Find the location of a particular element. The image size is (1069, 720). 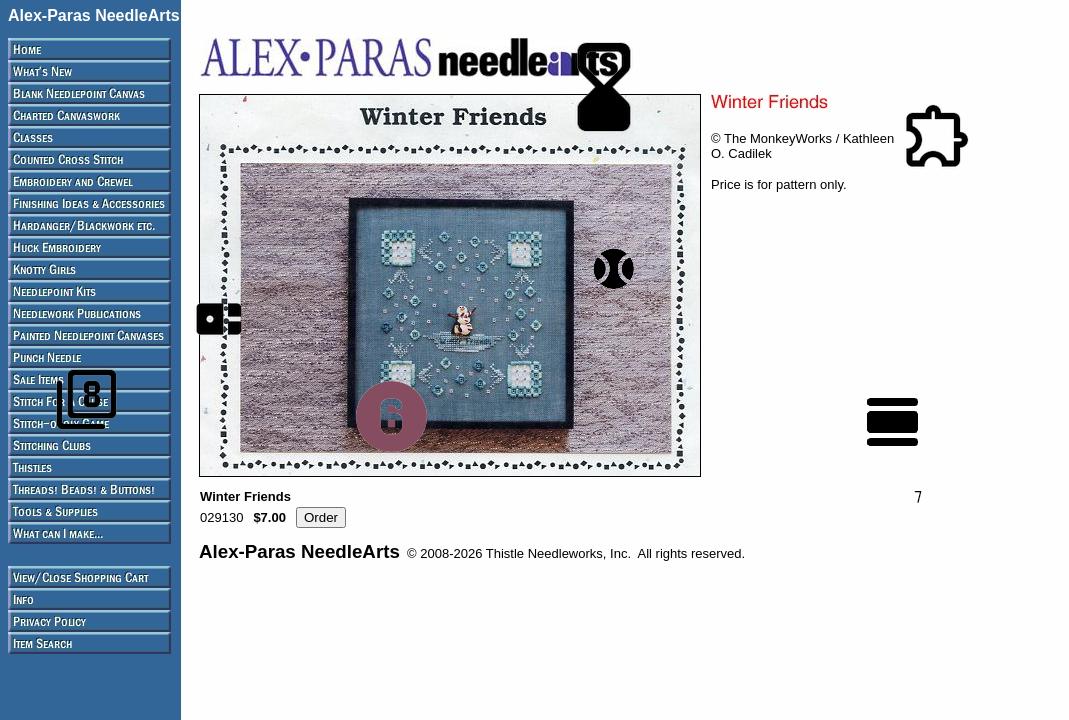

indicates time remaining or countdown in progress is located at coordinates (604, 87).